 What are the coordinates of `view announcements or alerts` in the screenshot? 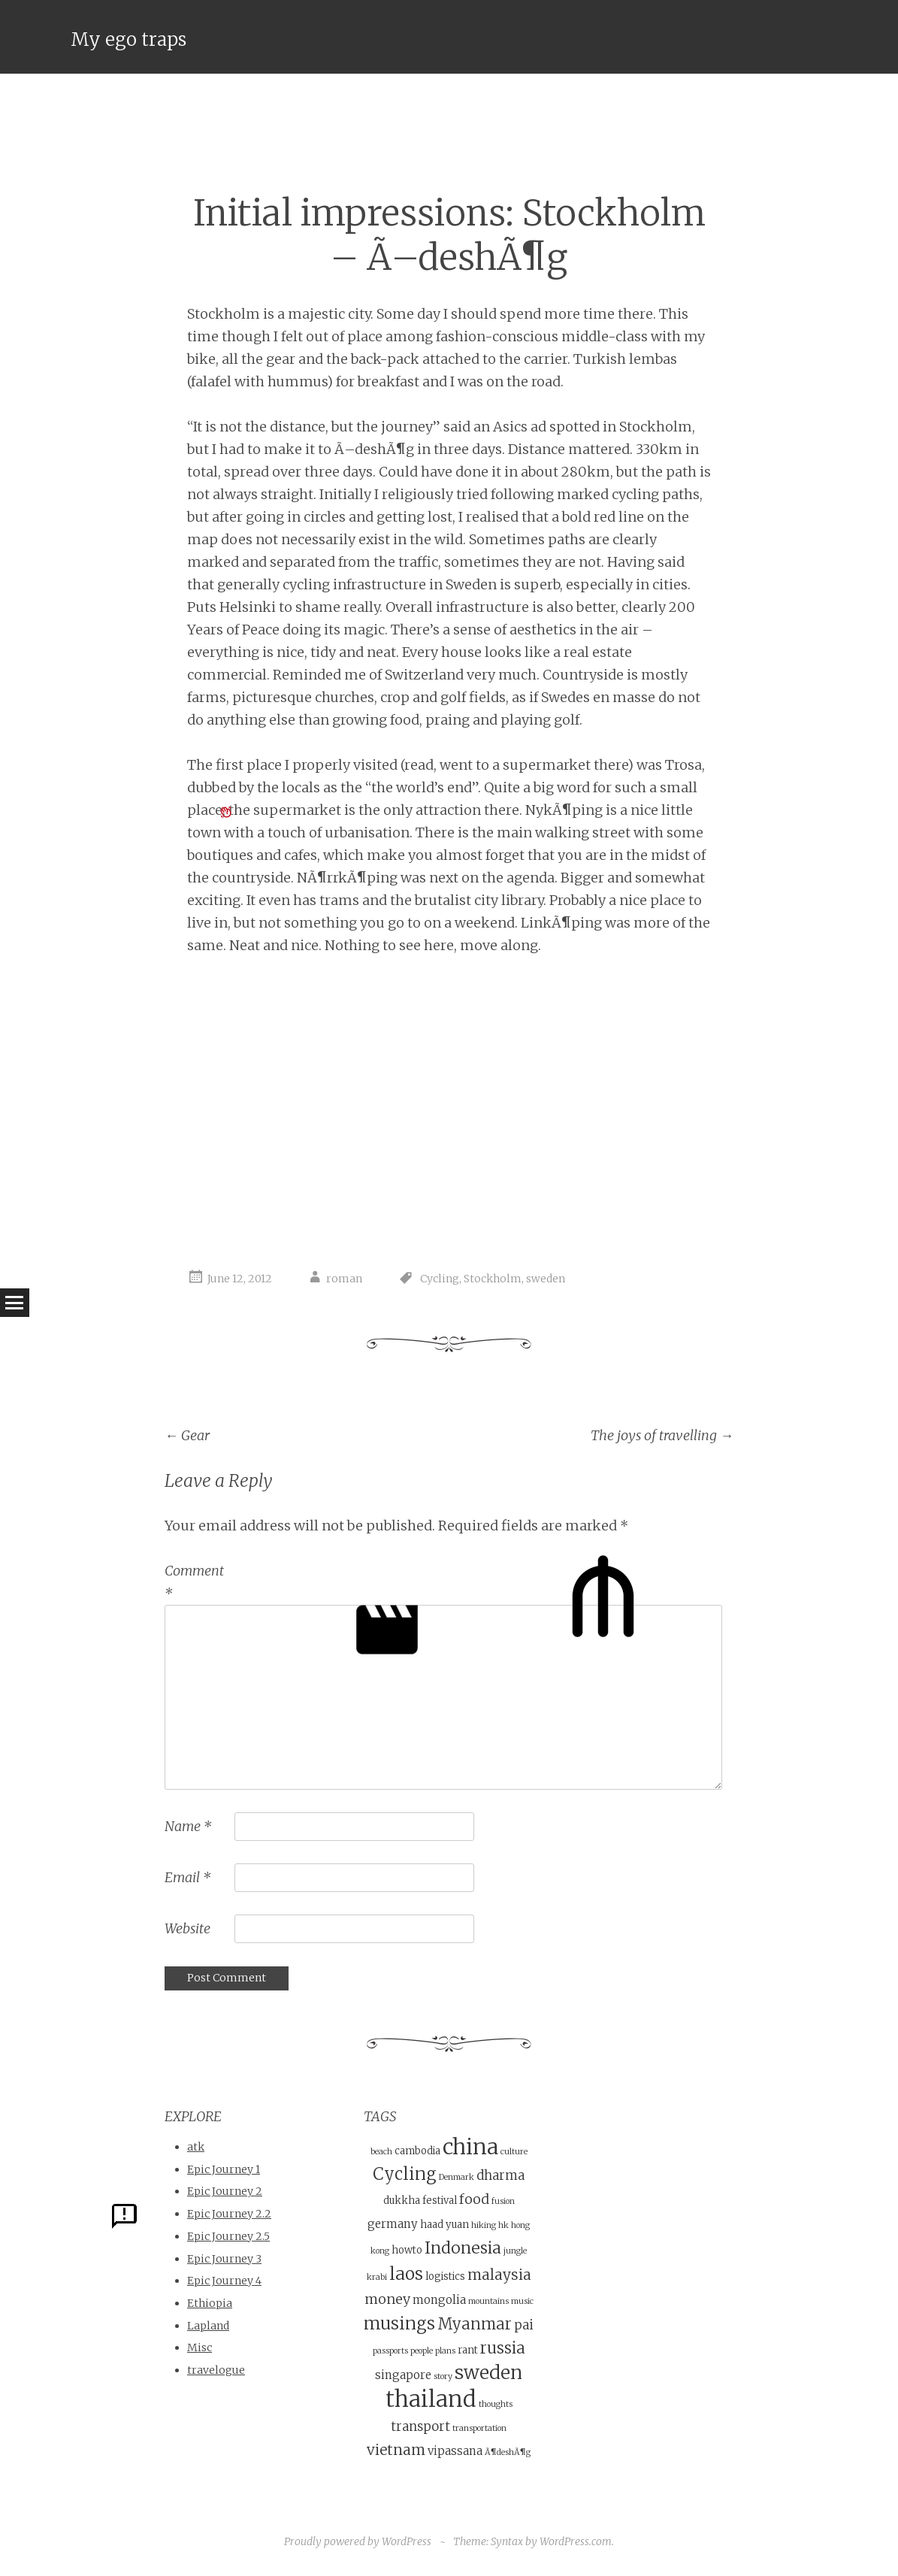 It's located at (124, 2216).